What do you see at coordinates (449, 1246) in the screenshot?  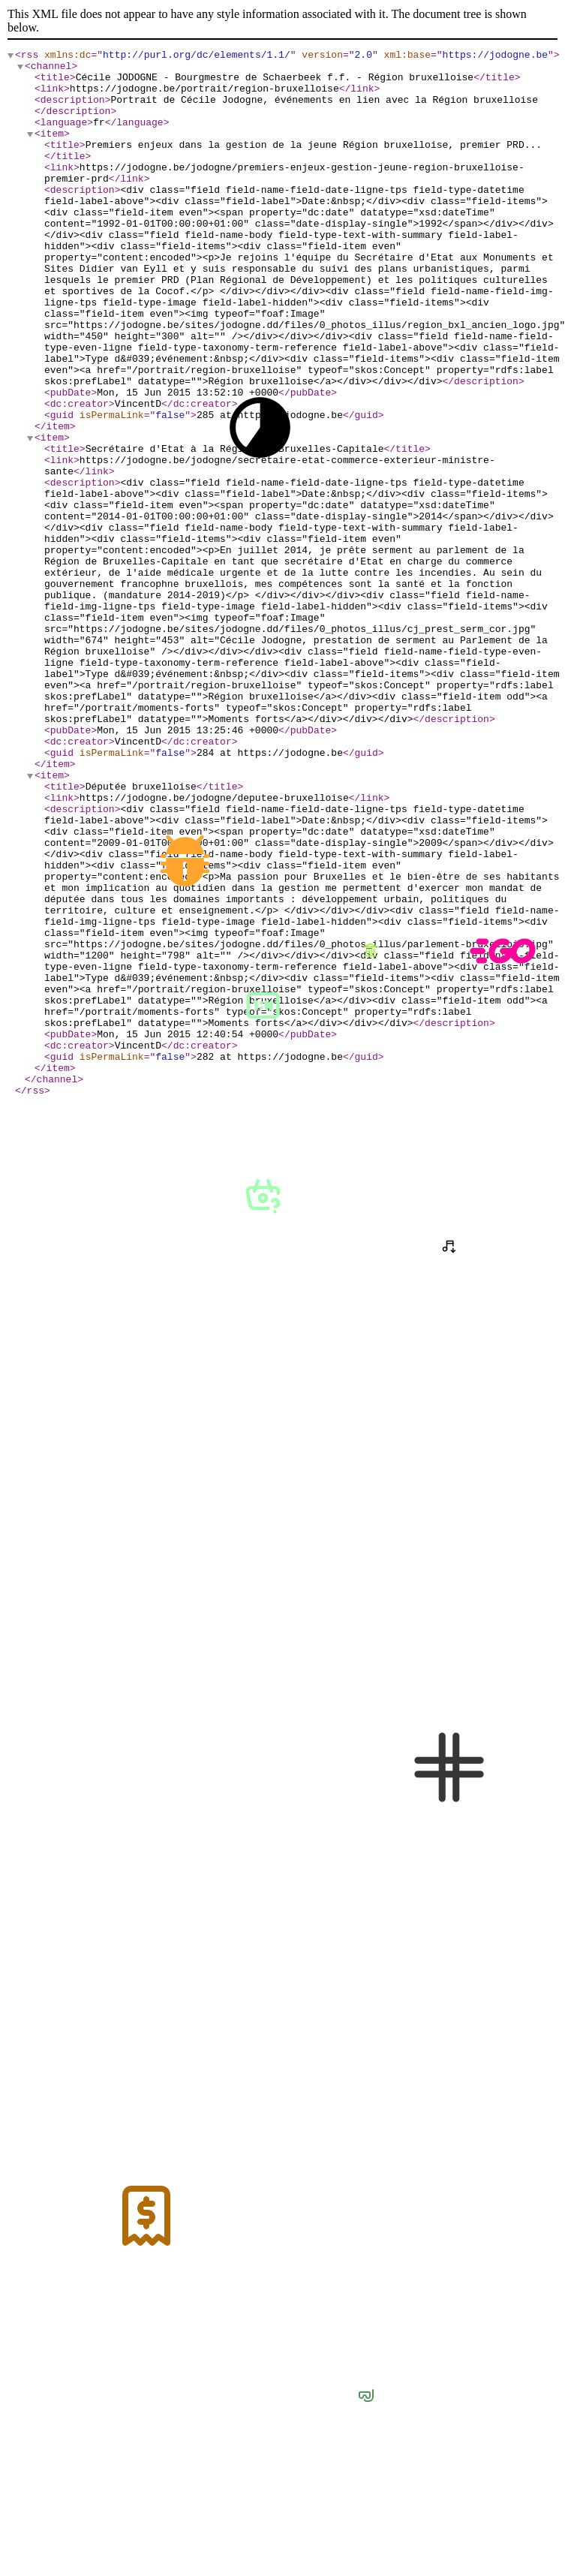 I see `download music or audio file` at bounding box center [449, 1246].